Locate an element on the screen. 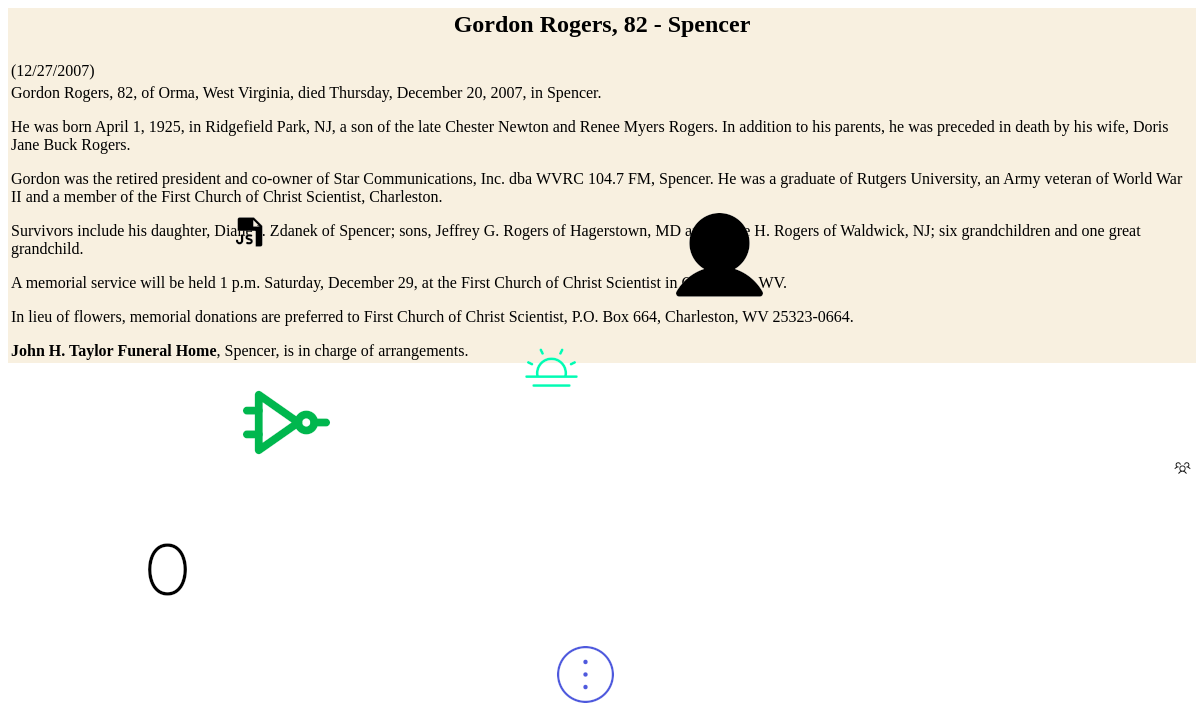  view group members or team is located at coordinates (1182, 467).